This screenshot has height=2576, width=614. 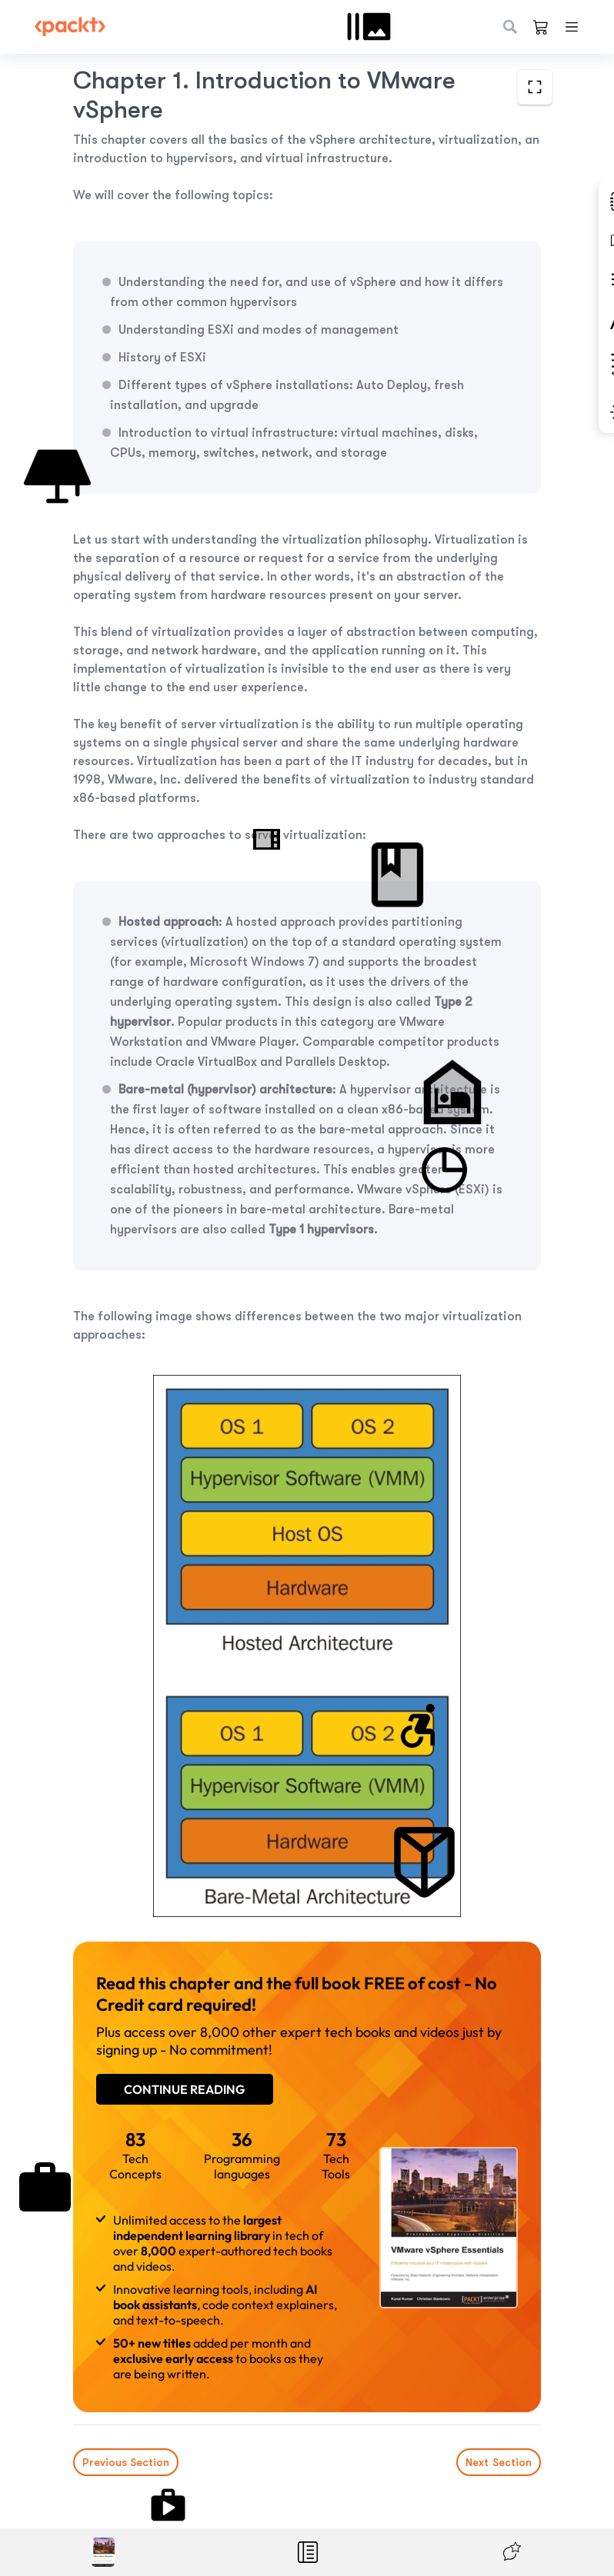 What do you see at coordinates (416, 1725) in the screenshot?
I see `indicates wheelchair accessibility available` at bounding box center [416, 1725].